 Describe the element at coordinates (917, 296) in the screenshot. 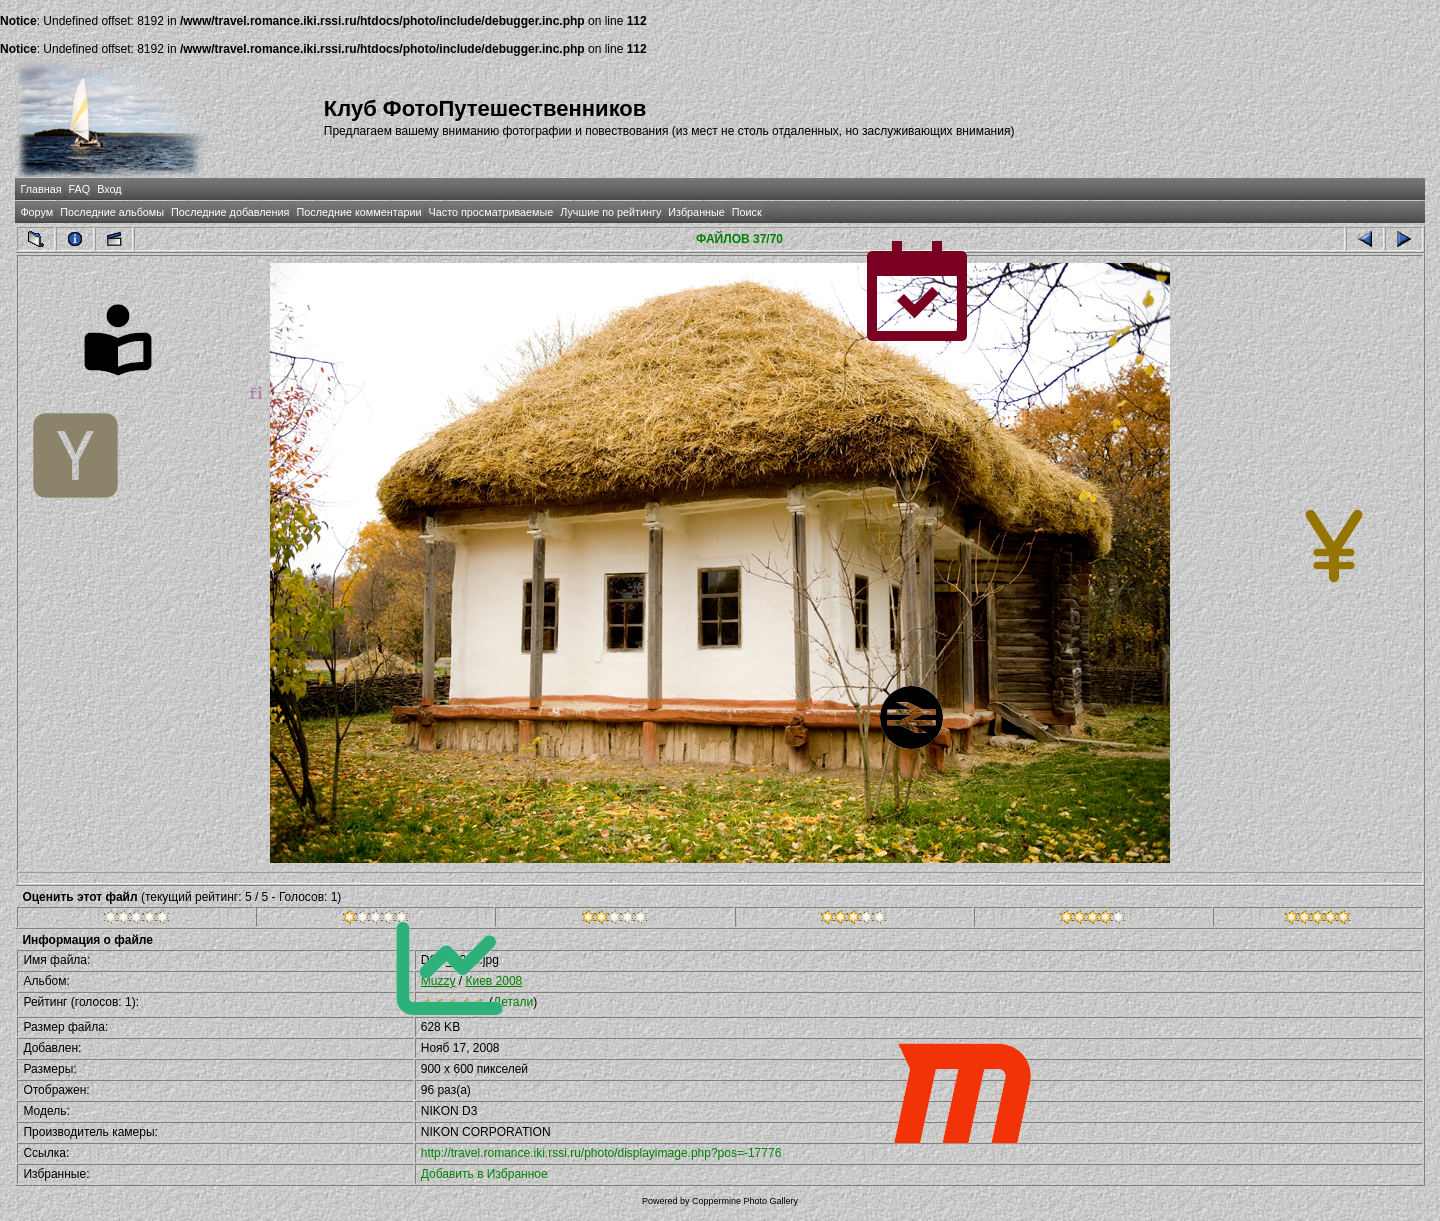

I see `confirm a scheduled event or appointment` at that location.